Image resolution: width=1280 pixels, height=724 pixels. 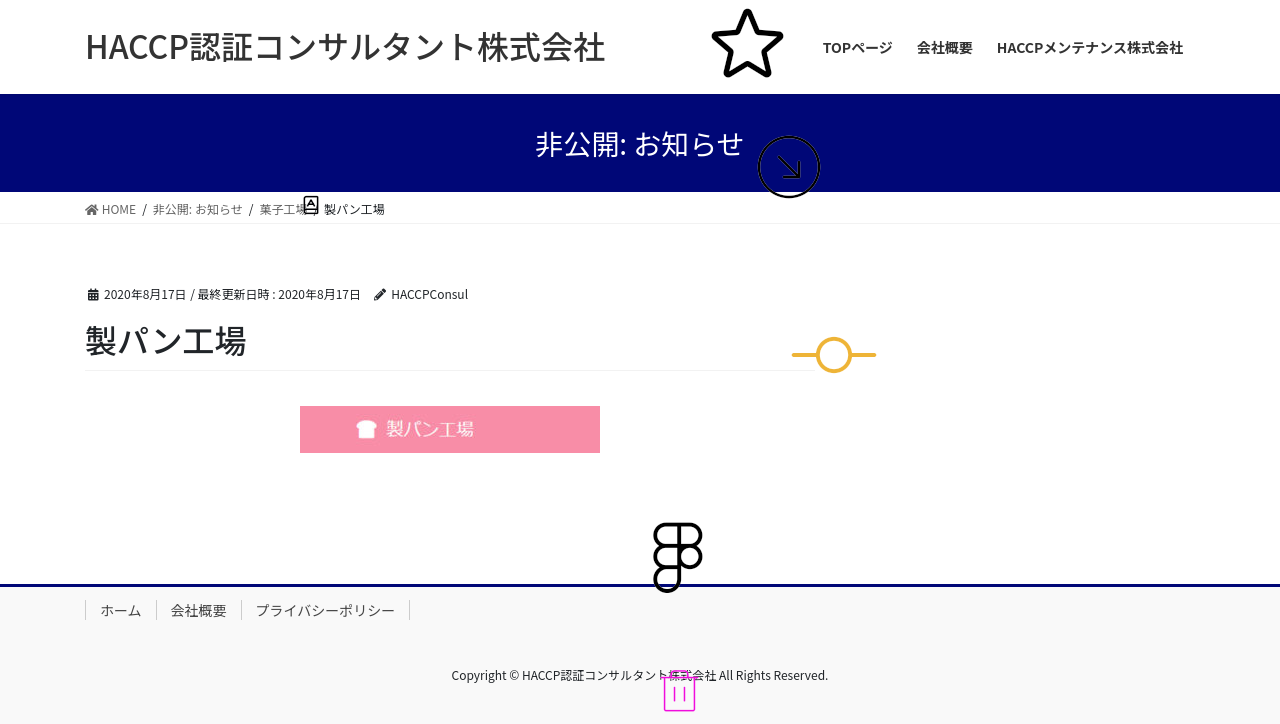 I want to click on access dictionary or glossary, so click(x=311, y=205).